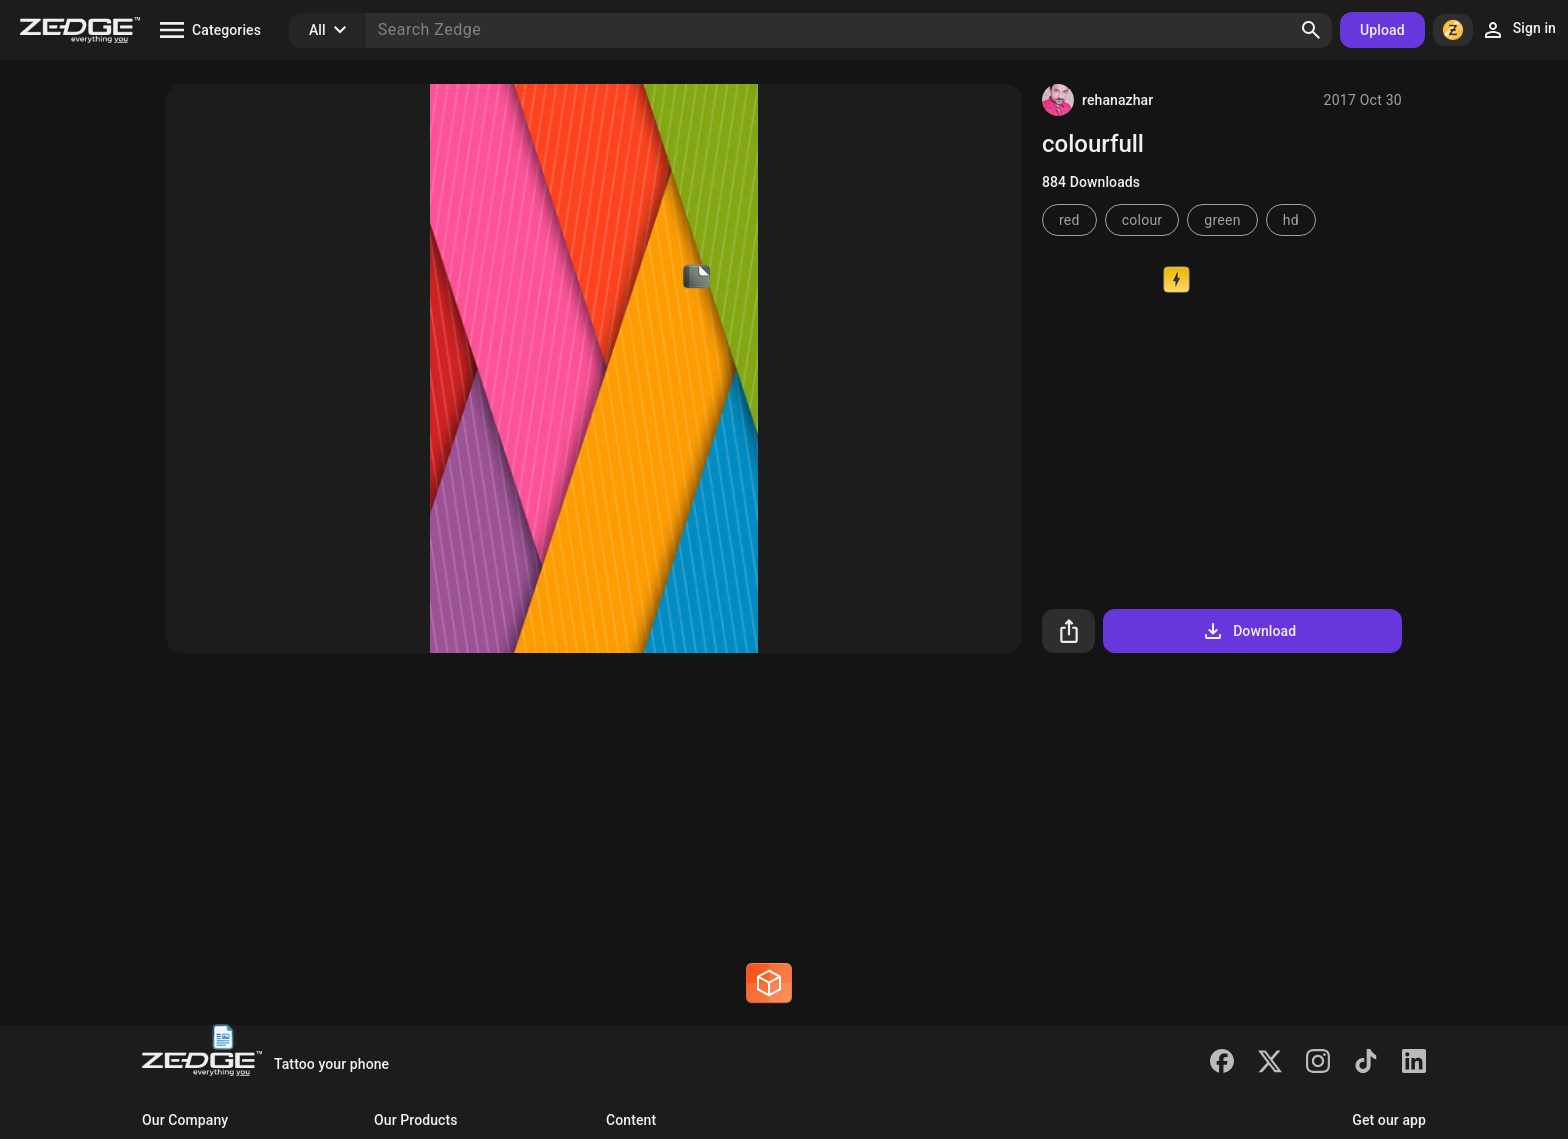 This screenshot has width=1568, height=1139. I want to click on access power and battery settings, so click(1176, 279).